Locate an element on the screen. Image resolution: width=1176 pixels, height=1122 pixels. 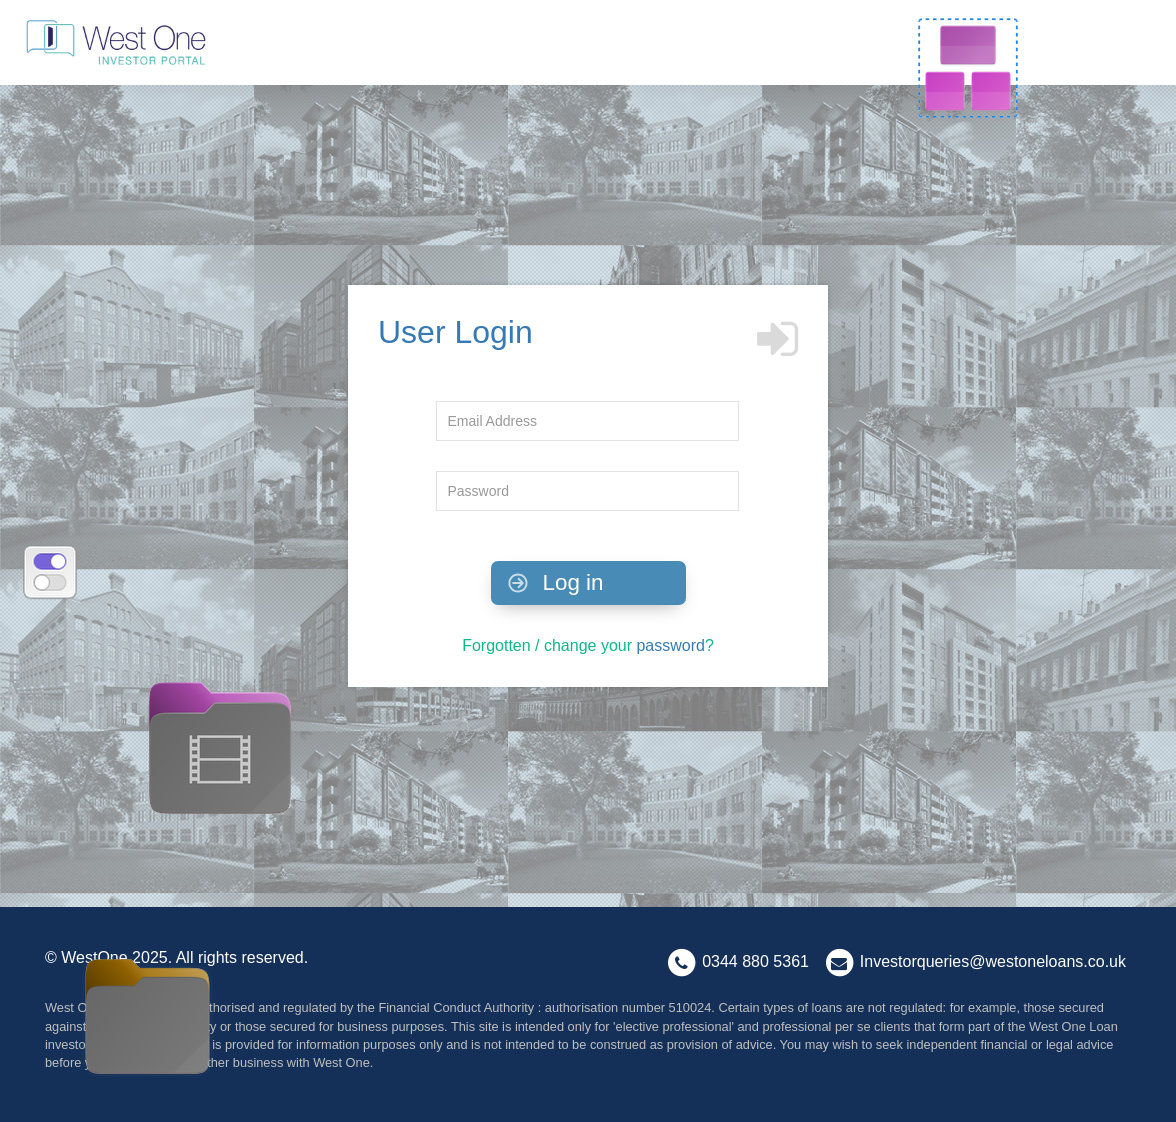
open gnome tweaks settings is located at coordinates (50, 572).